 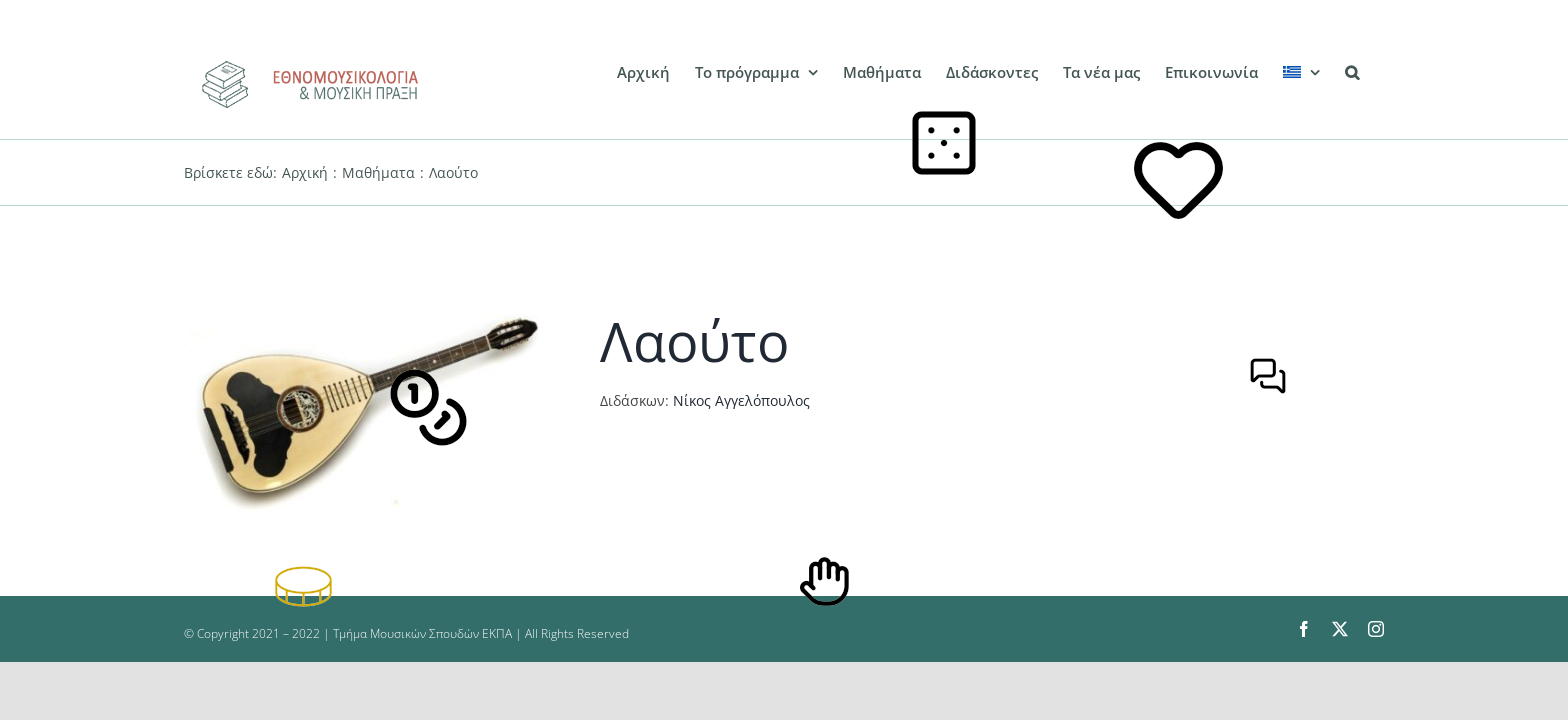 What do you see at coordinates (944, 143) in the screenshot?
I see `randomize or shuffle content` at bounding box center [944, 143].